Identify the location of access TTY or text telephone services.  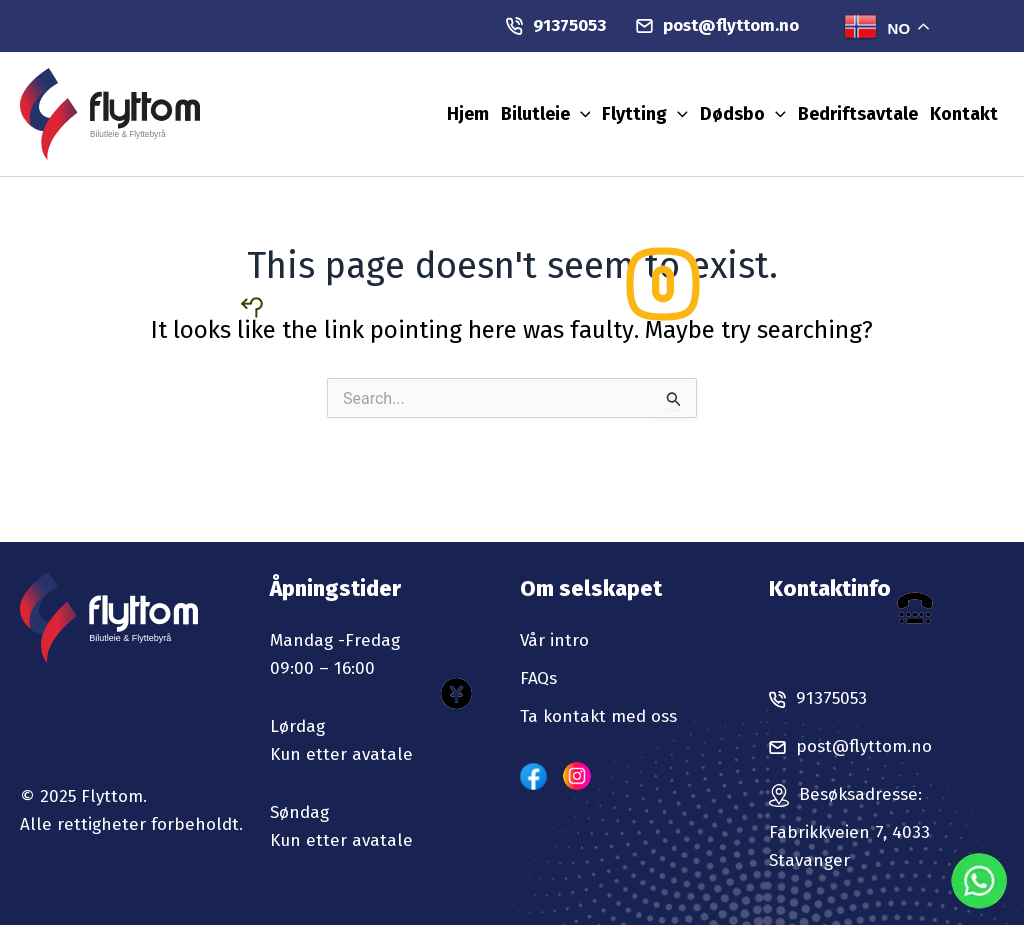
(915, 608).